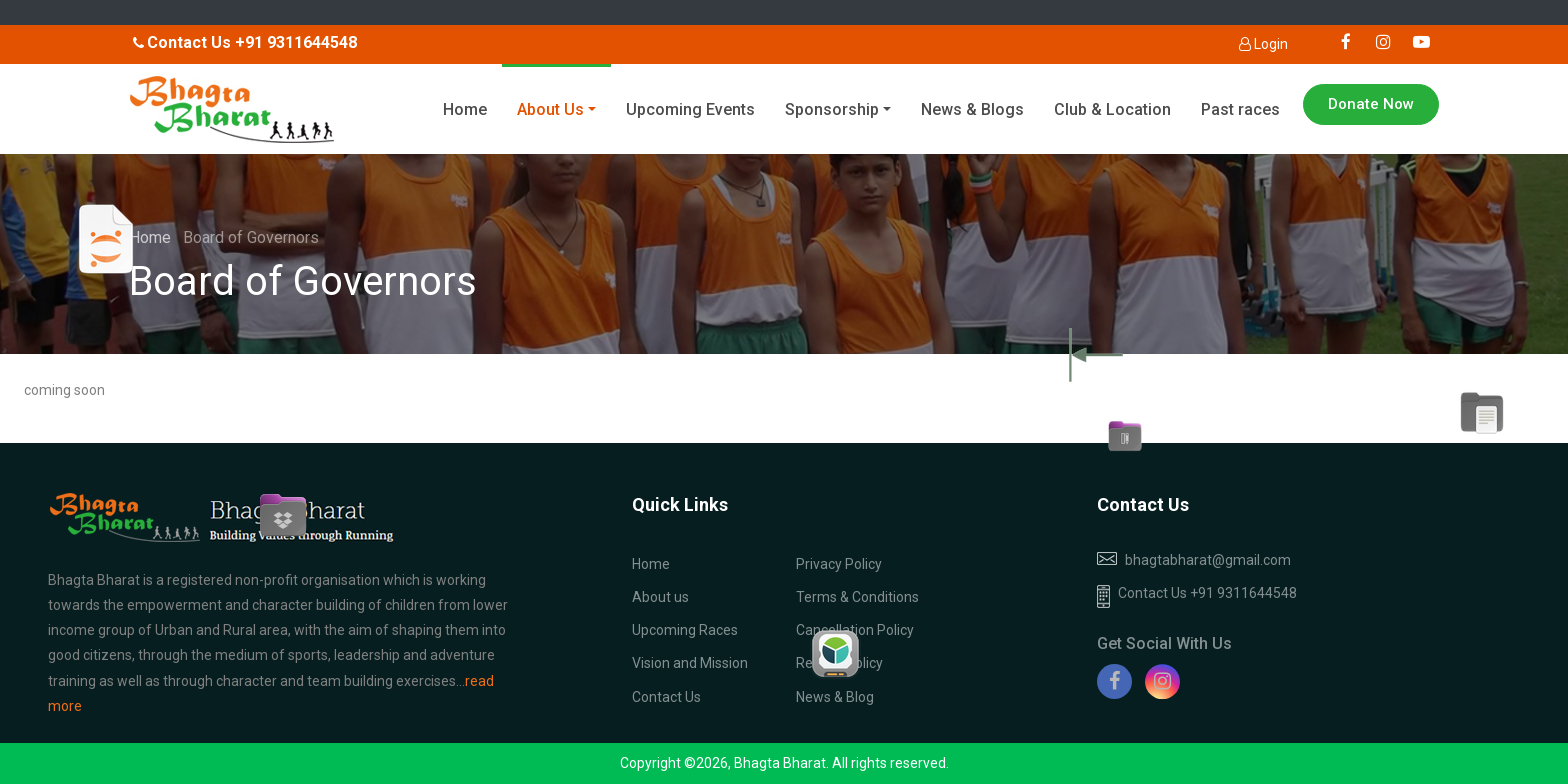  What do you see at coordinates (835, 654) in the screenshot?
I see `open disk partitioning utility` at bounding box center [835, 654].